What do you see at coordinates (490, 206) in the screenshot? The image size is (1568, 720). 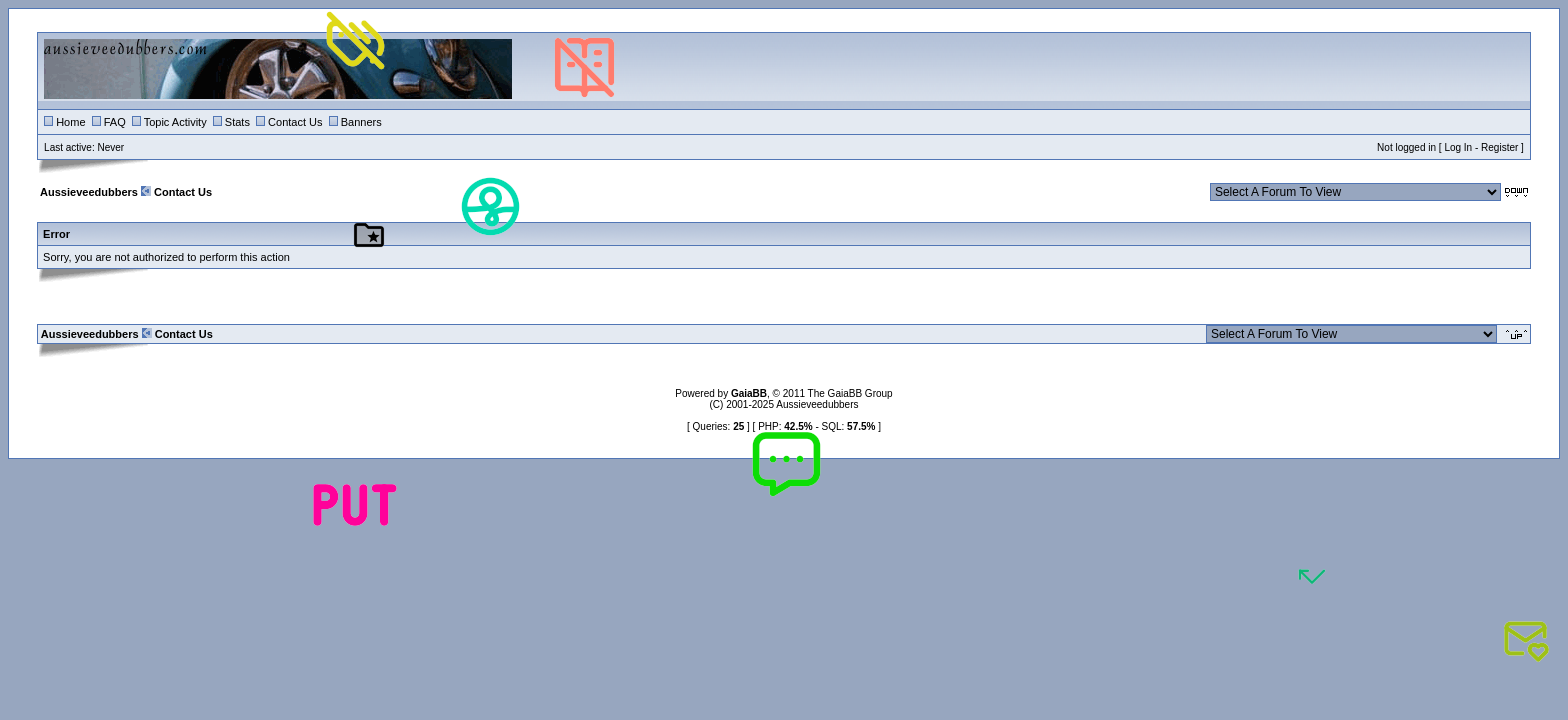 I see `visit couchsurfing website or app` at bounding box center [490, 206].